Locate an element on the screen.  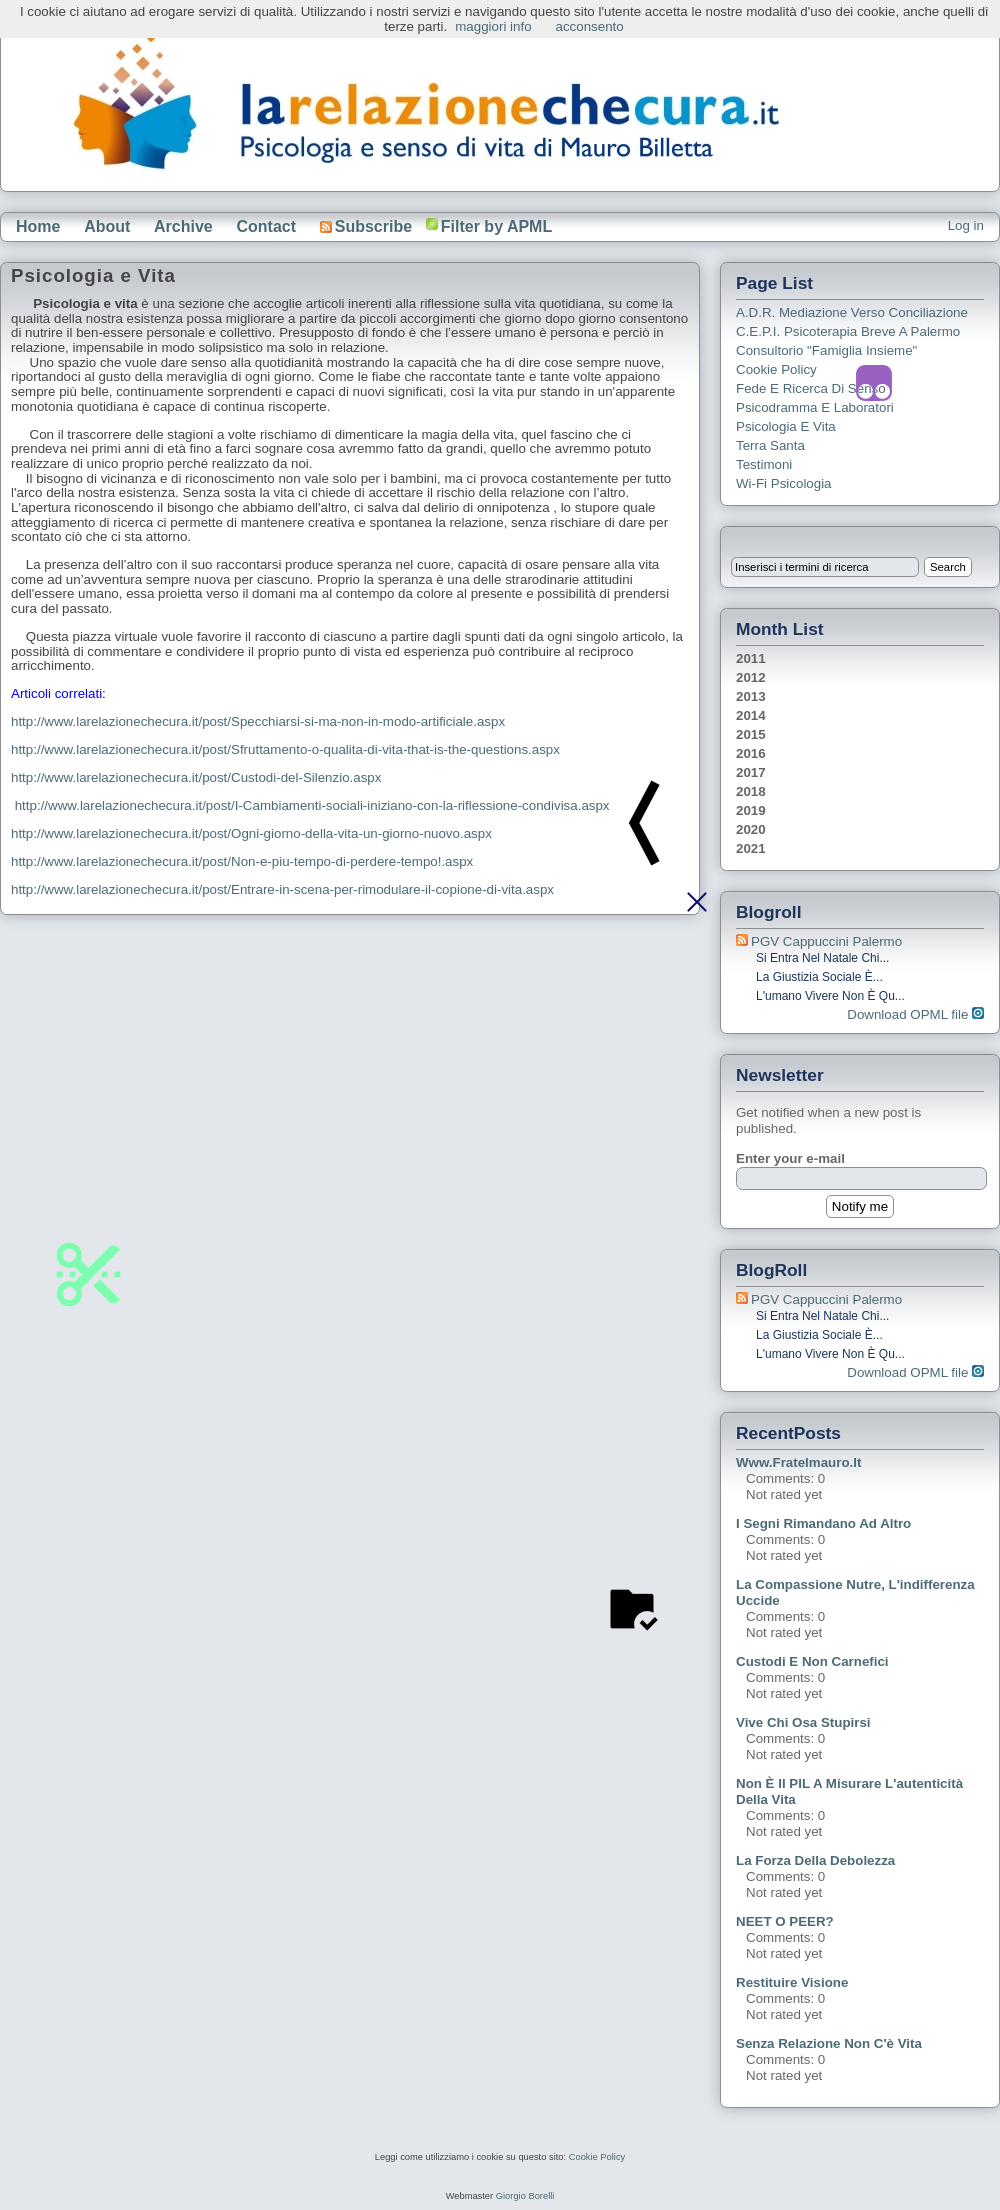
open Tampermonkey browser extension is located at coordinates (874, 383).